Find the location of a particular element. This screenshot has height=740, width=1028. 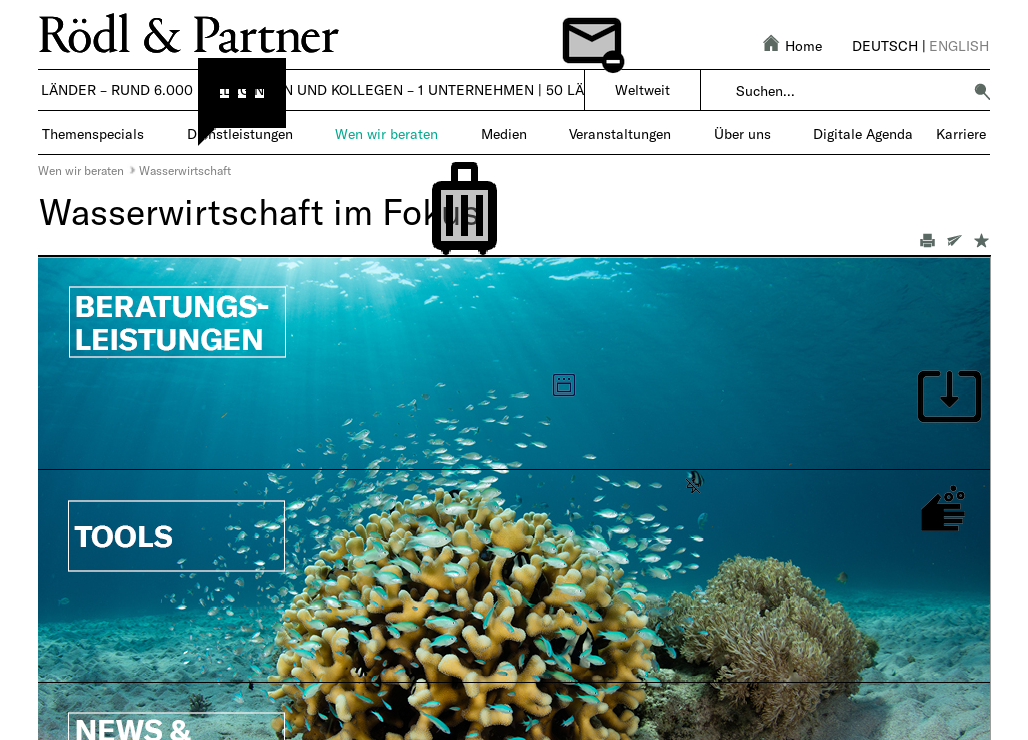

disable flash or quick actions is located at coordinates (693, 486).